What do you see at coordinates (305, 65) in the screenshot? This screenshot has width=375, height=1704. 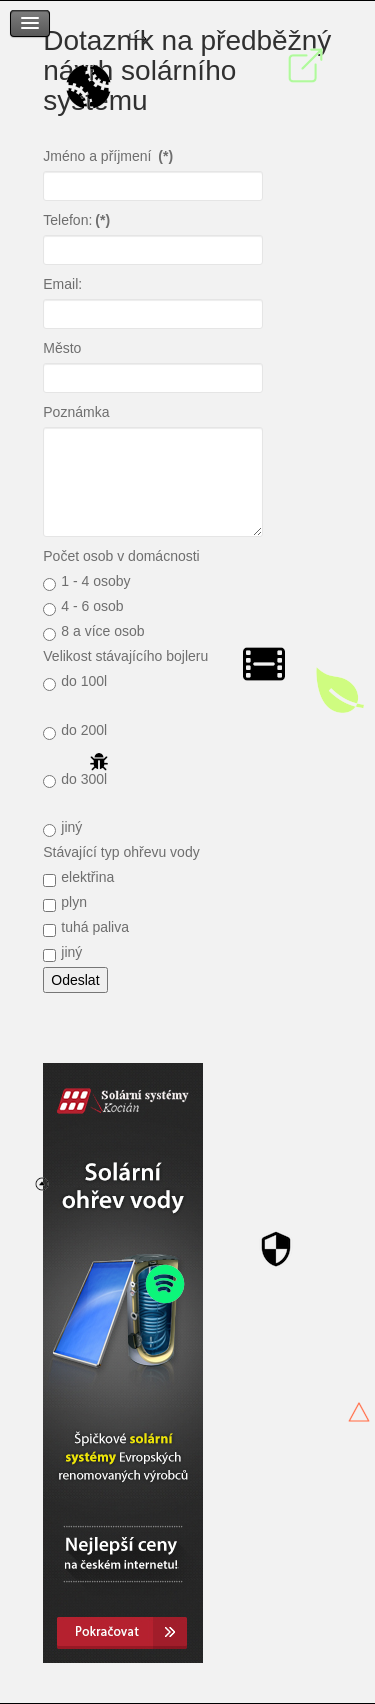 I see `open link in new window` at bounding box center [305, 65].